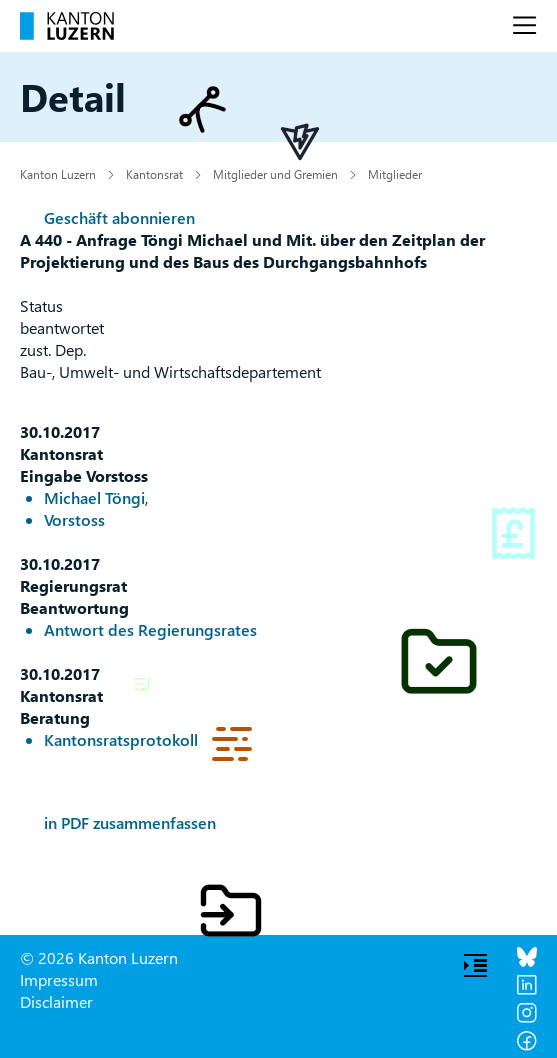 The image size is (557, 1058). What do you see at coordinates (202, 109) in the screenshot?
I see `access tangent or derivative tools in a math application` at bounding box center [202, 109].